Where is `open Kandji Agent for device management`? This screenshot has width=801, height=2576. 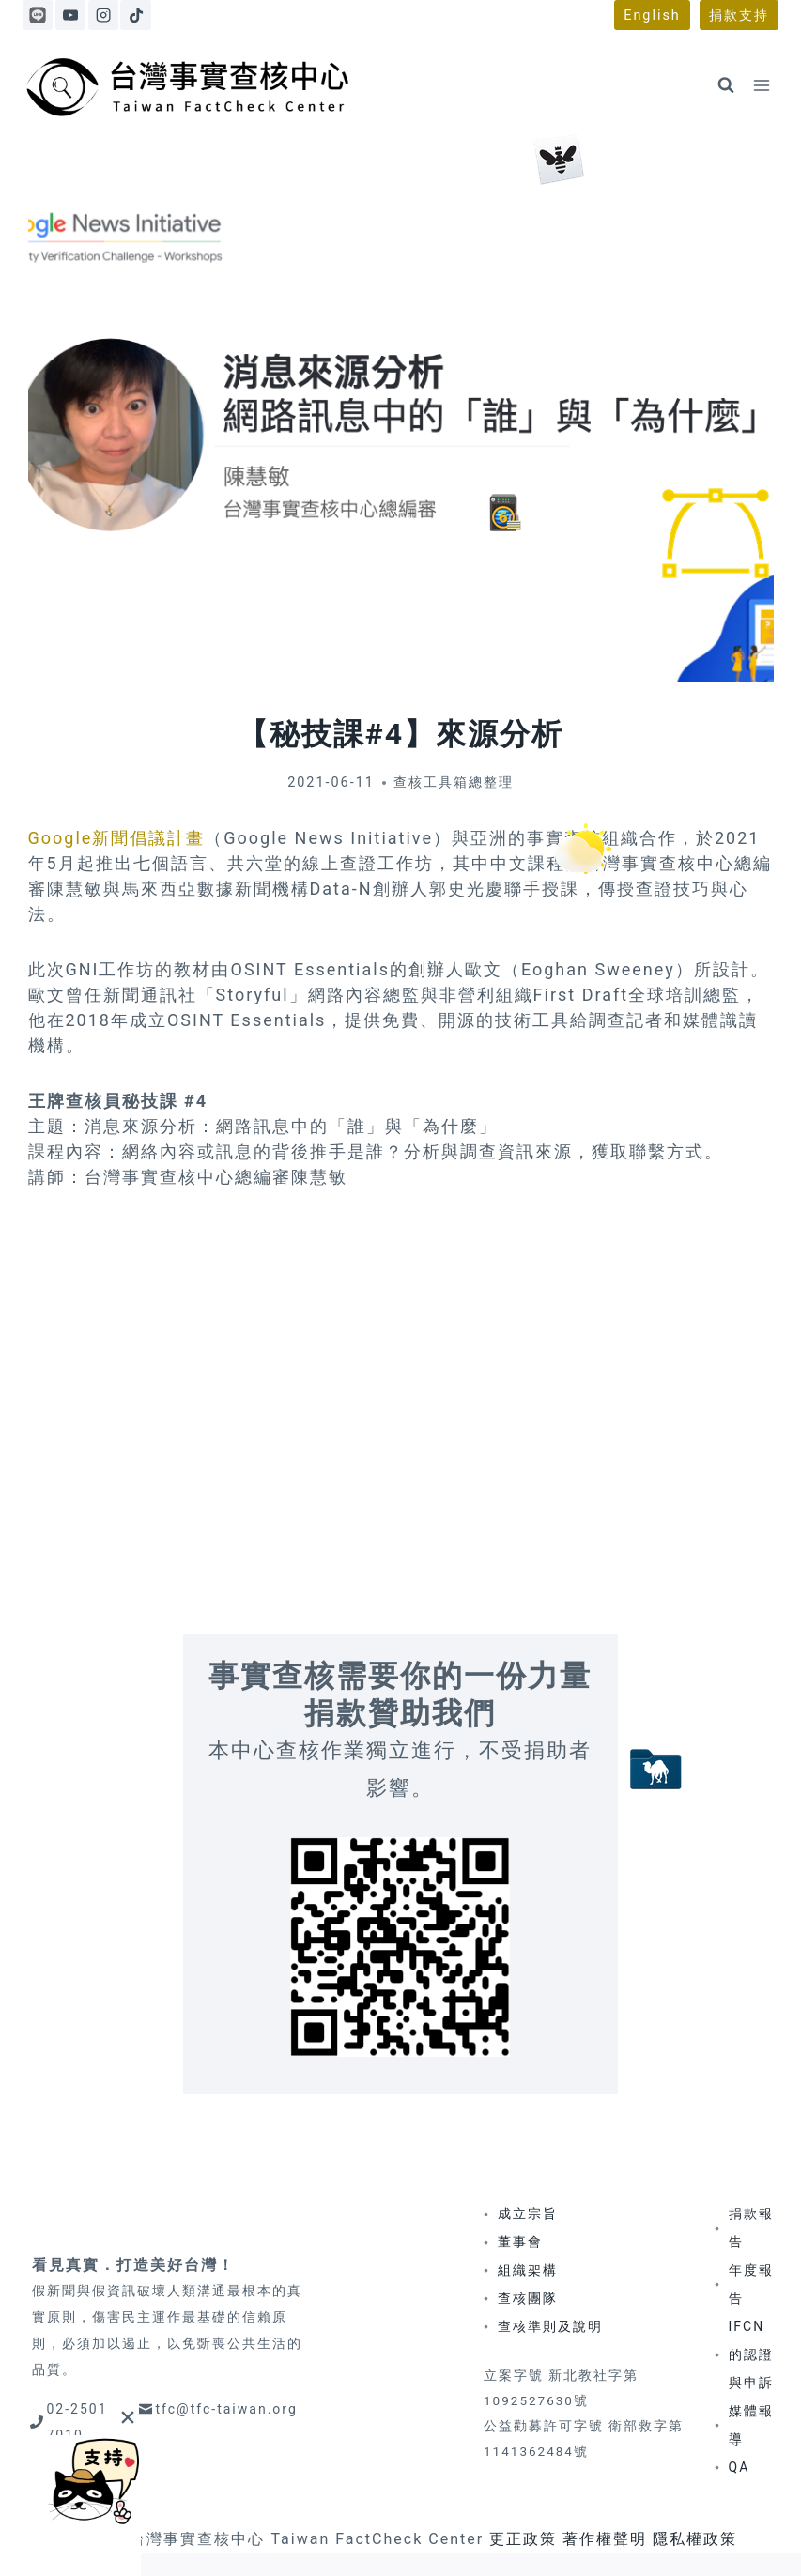
open Kandji Agent for device management is located at coordinates (559, 160).